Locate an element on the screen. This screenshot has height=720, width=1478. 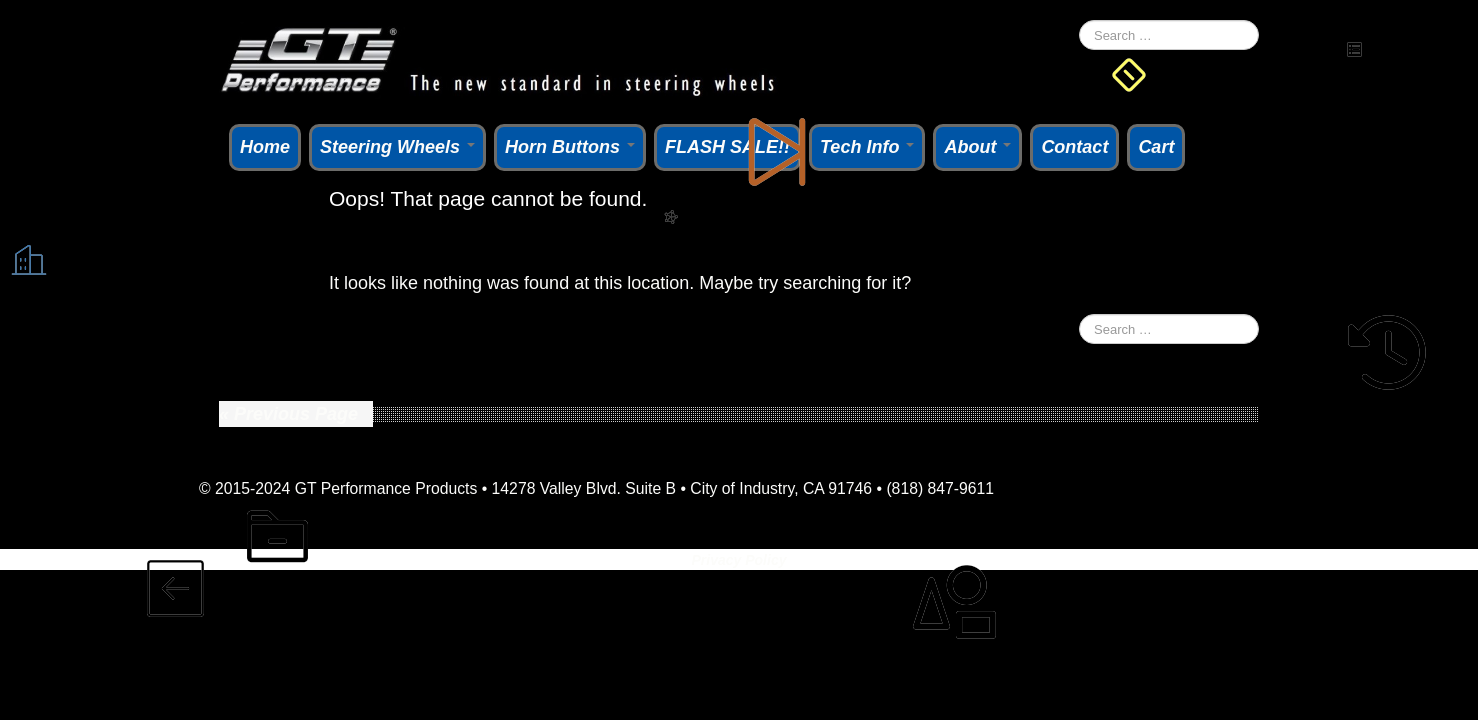
skip to the next track or media item is located at coordinates (777, 152).